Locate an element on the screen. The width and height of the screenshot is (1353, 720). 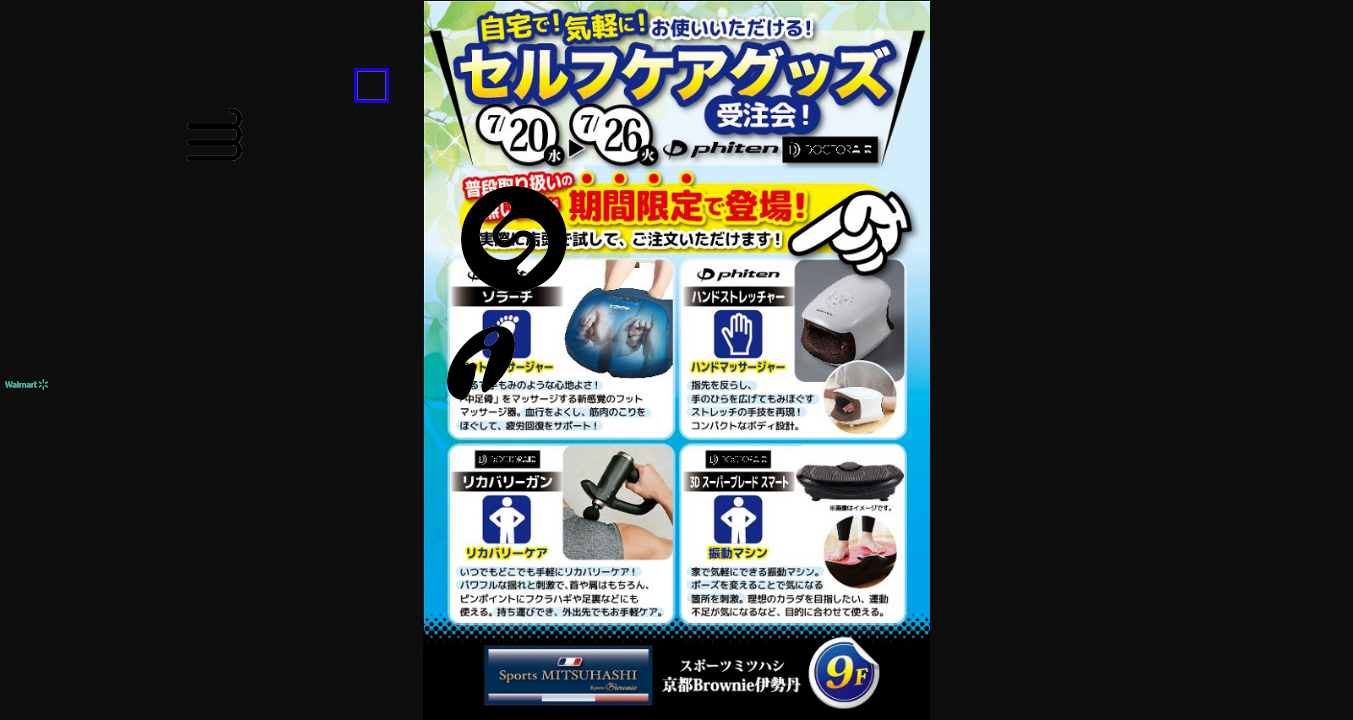
open the Walmart app is located at coordinates (26, 384).